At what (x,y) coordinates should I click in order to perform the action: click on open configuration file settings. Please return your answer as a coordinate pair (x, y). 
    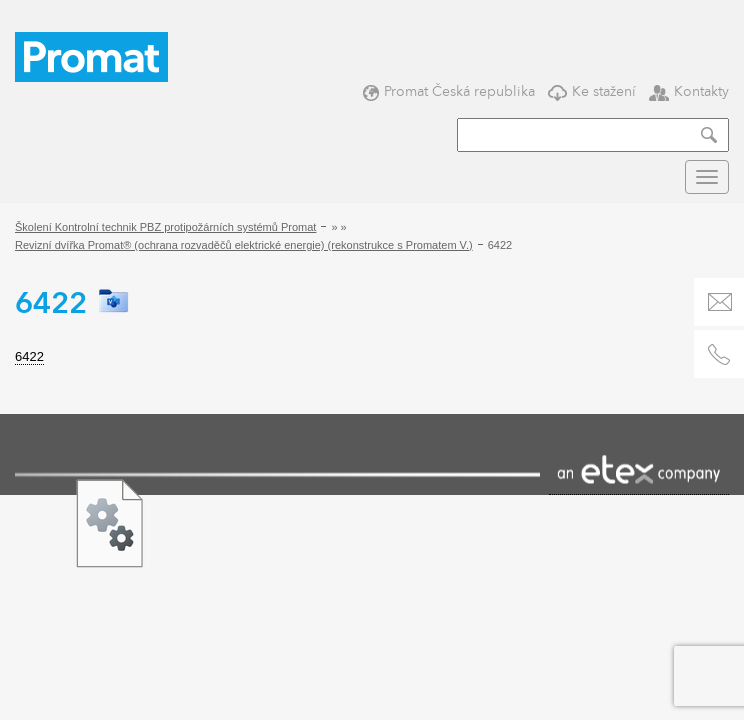
    Looking at the image, I should click on (109, 523).